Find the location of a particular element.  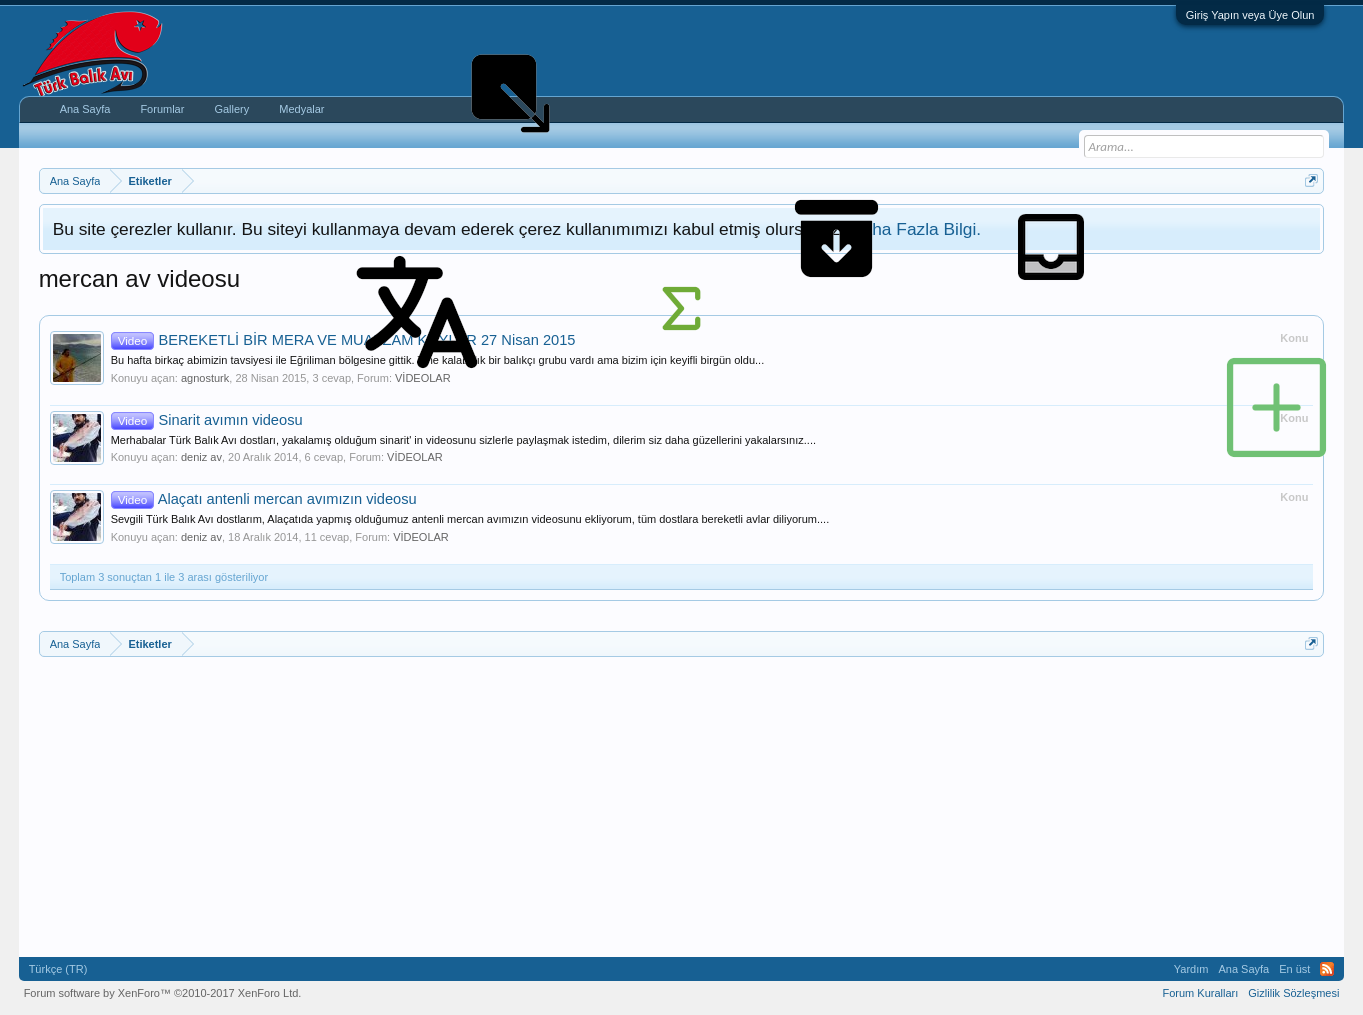

archive selected item is located at coordinates (836, 238).